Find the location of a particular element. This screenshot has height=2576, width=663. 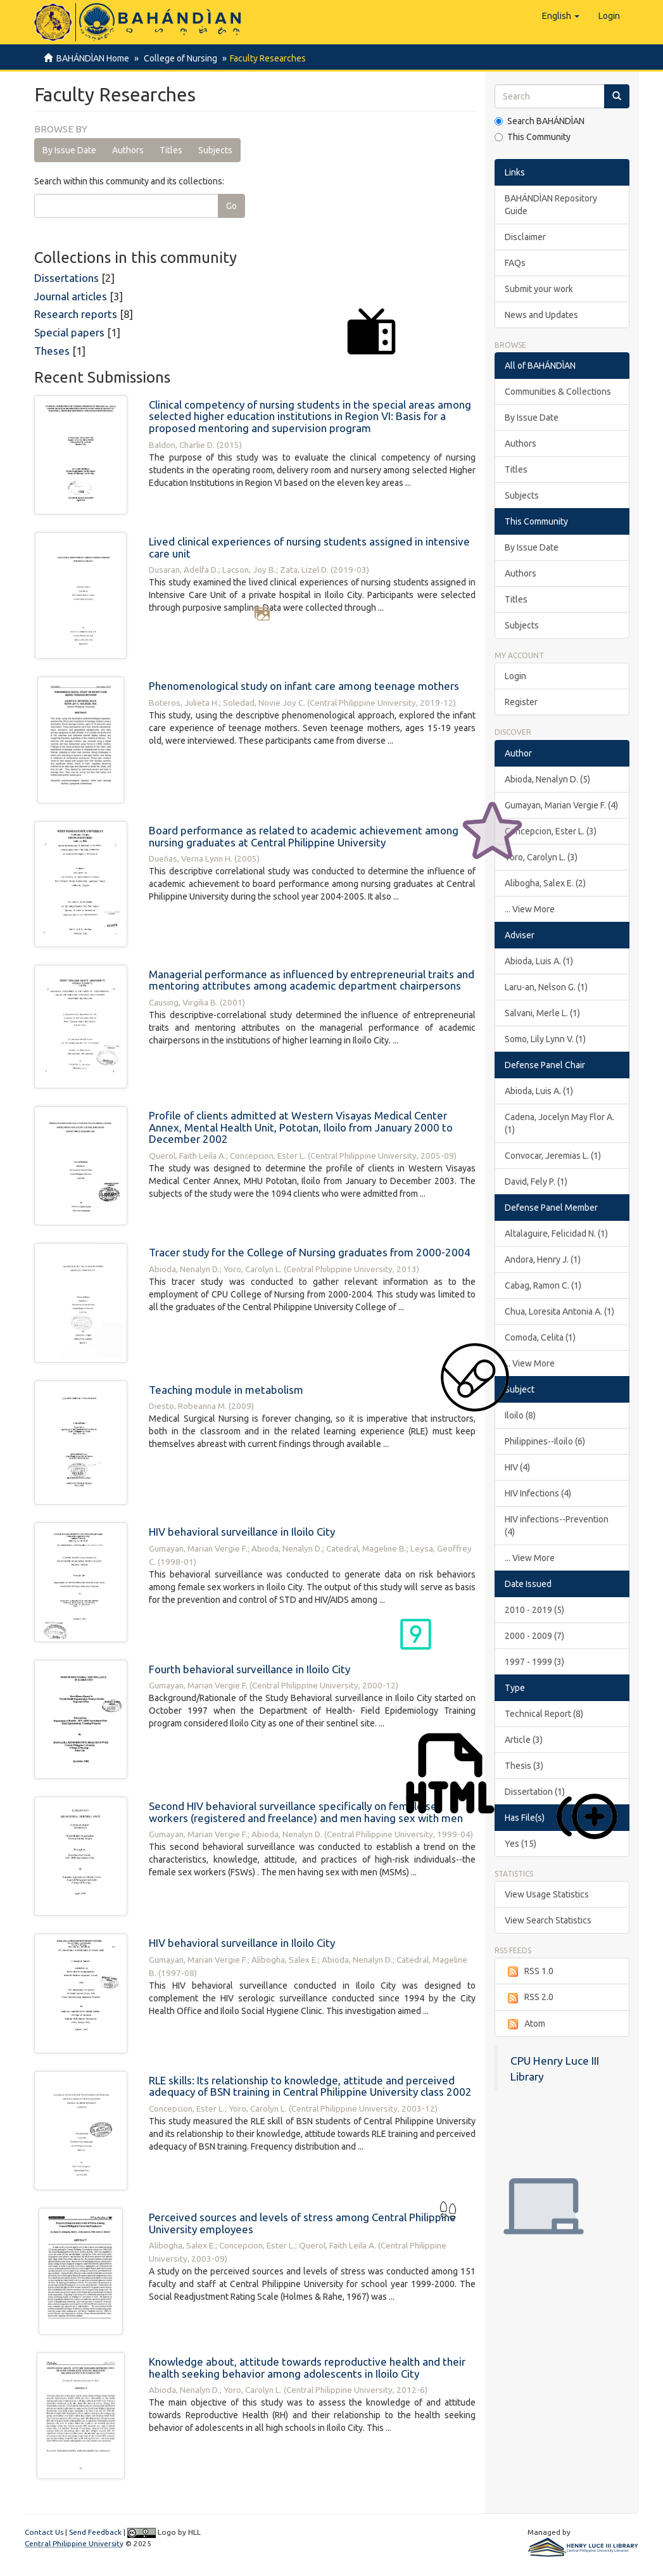

duplicate or copy a control point is located at coordinates (587, 1816).